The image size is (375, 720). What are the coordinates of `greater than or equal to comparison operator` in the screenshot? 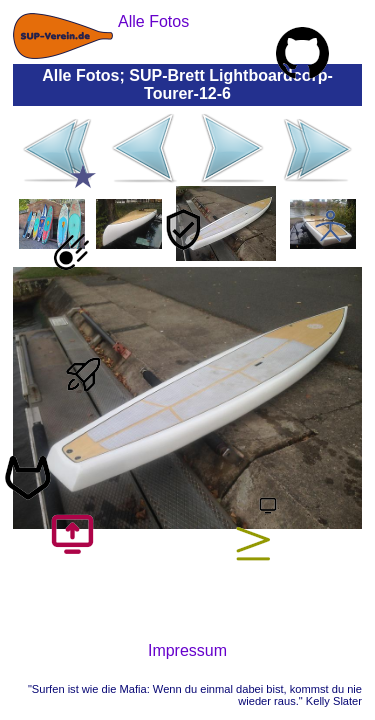 It's located at (252, 544).